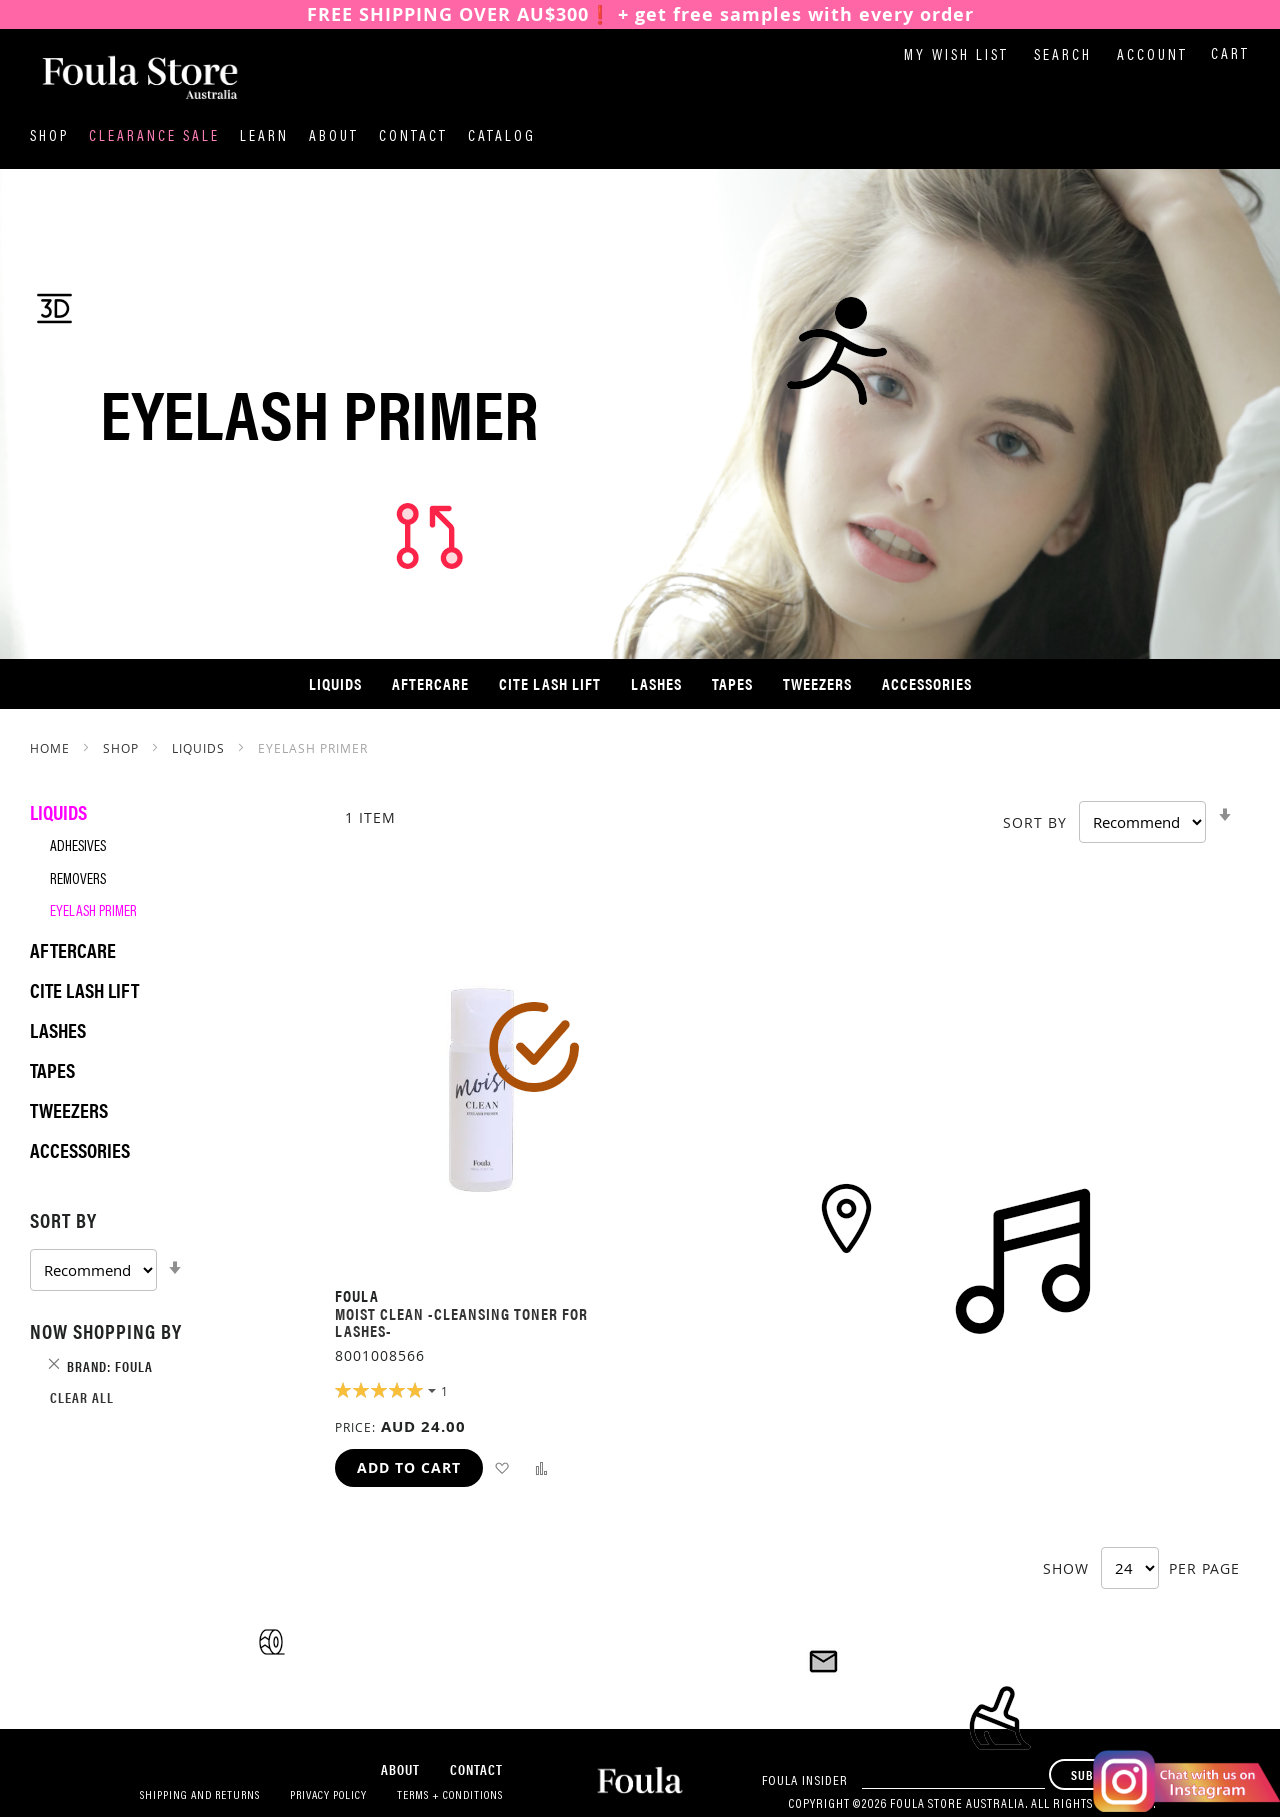  Describe the element at coordinates (534, 1047) in the screenshot. I see `task completed successfully` at that location.